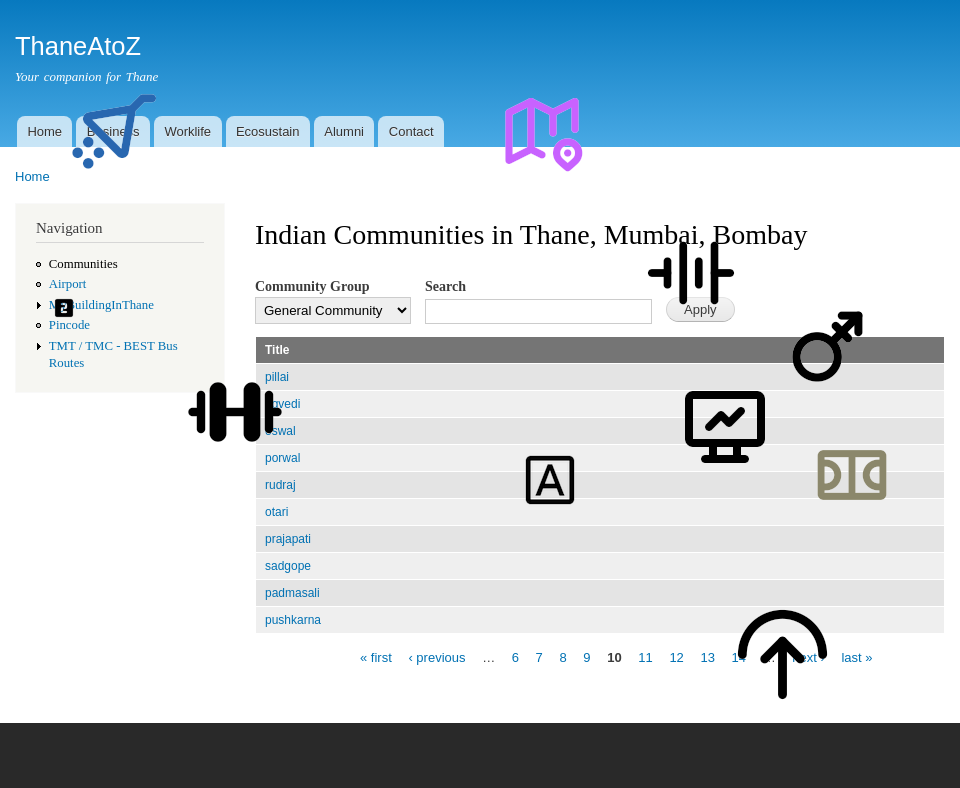 The width and height of the screenshot is (960, 788). Describe the element at coordinates (64, 308) in the screenshot. I see `select image filter or look number two` at that location.